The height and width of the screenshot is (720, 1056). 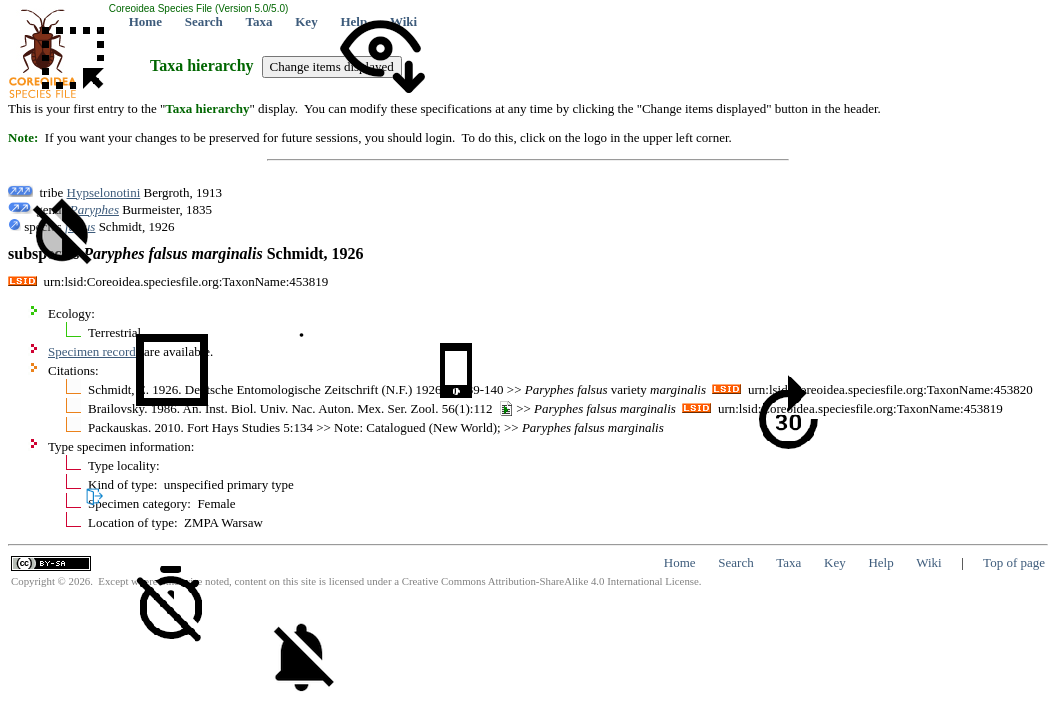 I want to click on timer is disabled or off, so click(x=171, y=604).